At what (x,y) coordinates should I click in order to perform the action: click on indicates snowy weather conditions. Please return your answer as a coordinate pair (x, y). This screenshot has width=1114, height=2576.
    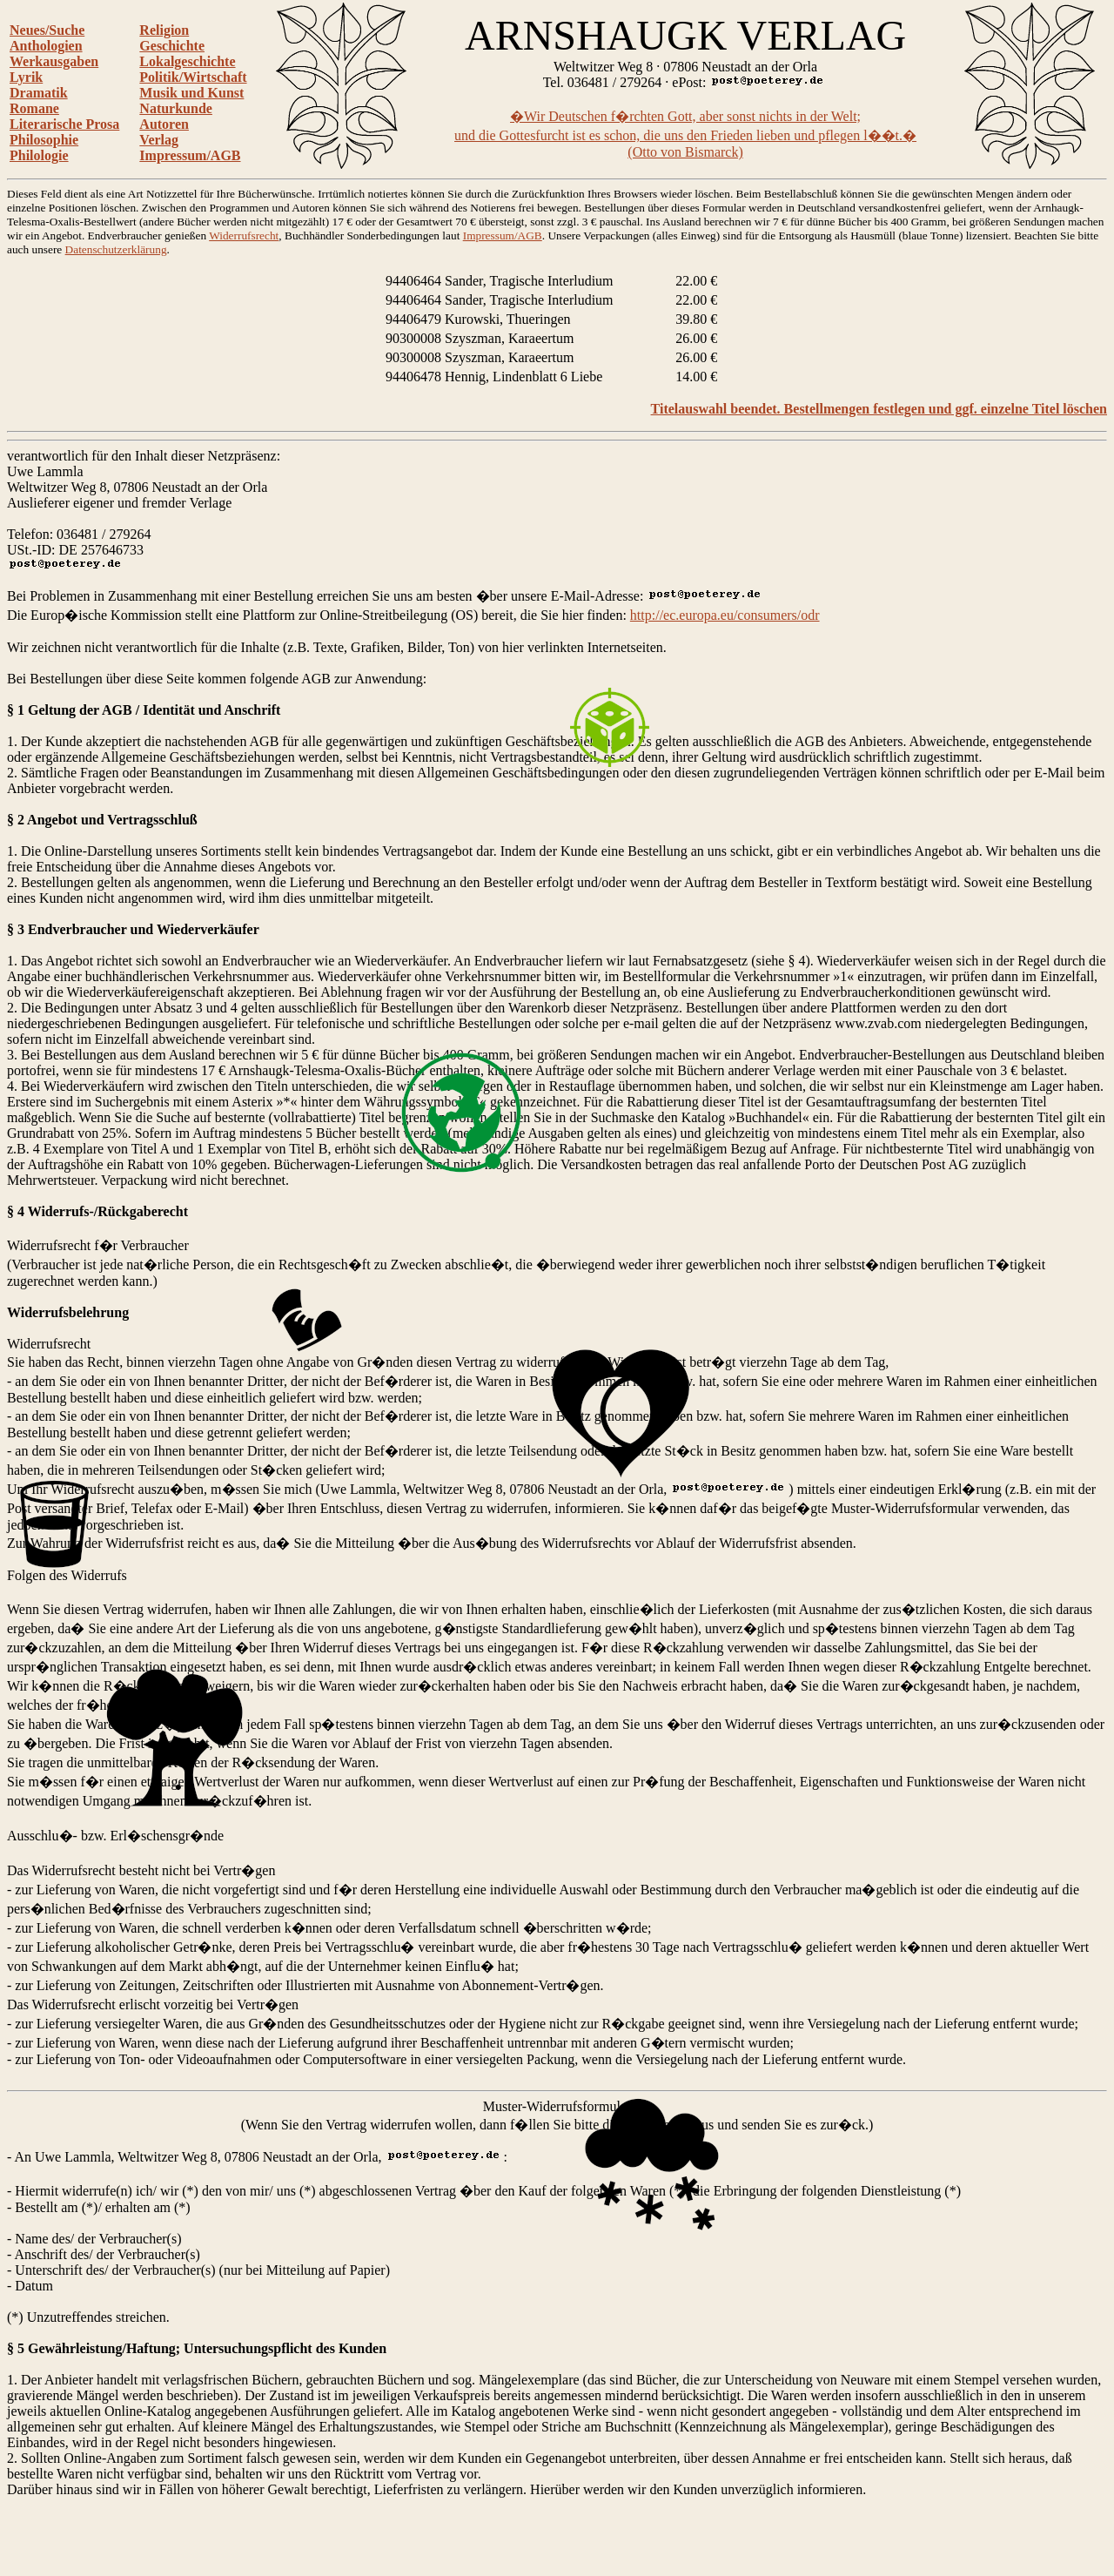
    Looking at the image, I should click on (651, 2164).